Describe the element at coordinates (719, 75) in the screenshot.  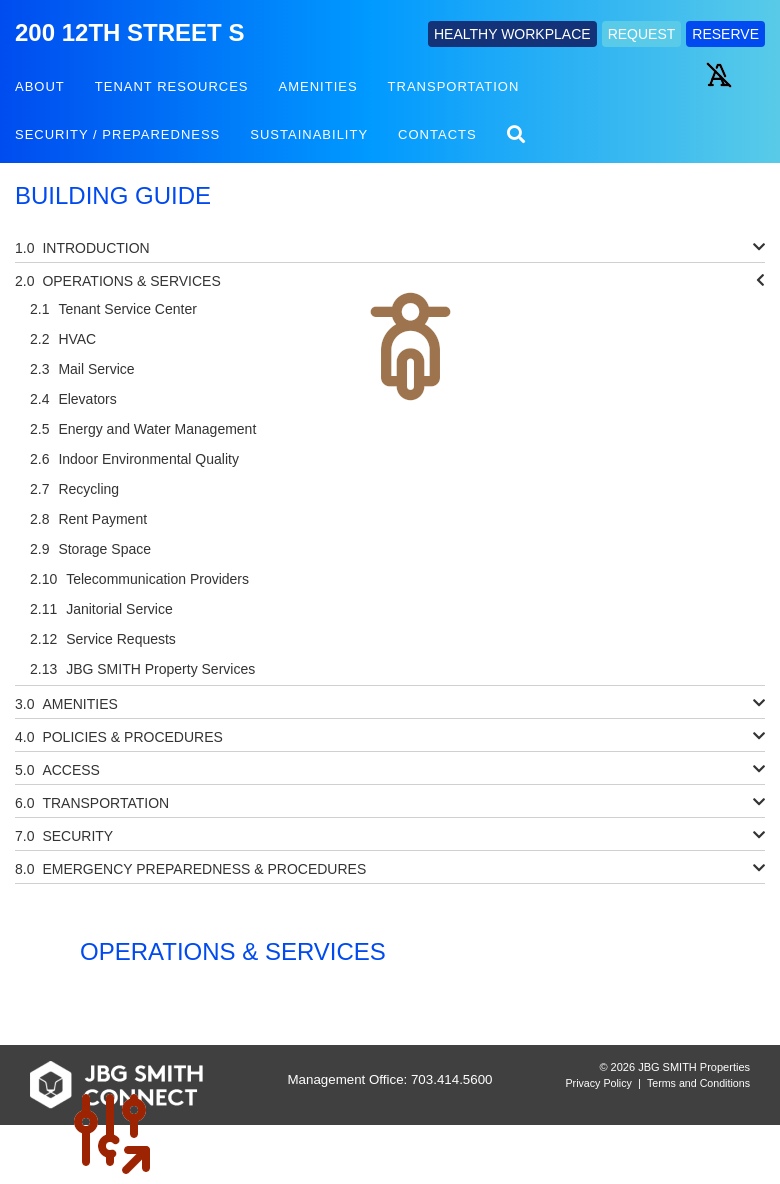
I see `disable text formatting options` at that location.